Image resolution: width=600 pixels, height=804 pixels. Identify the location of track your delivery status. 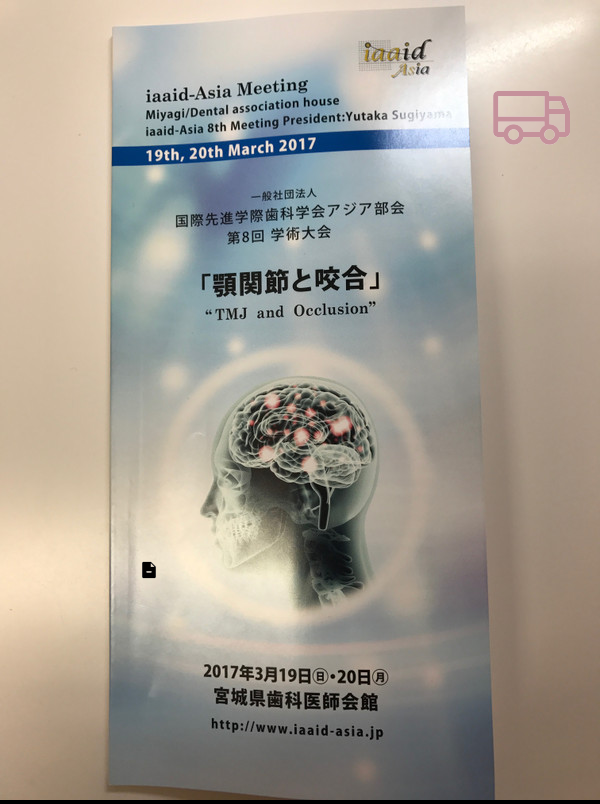
(529, 114).